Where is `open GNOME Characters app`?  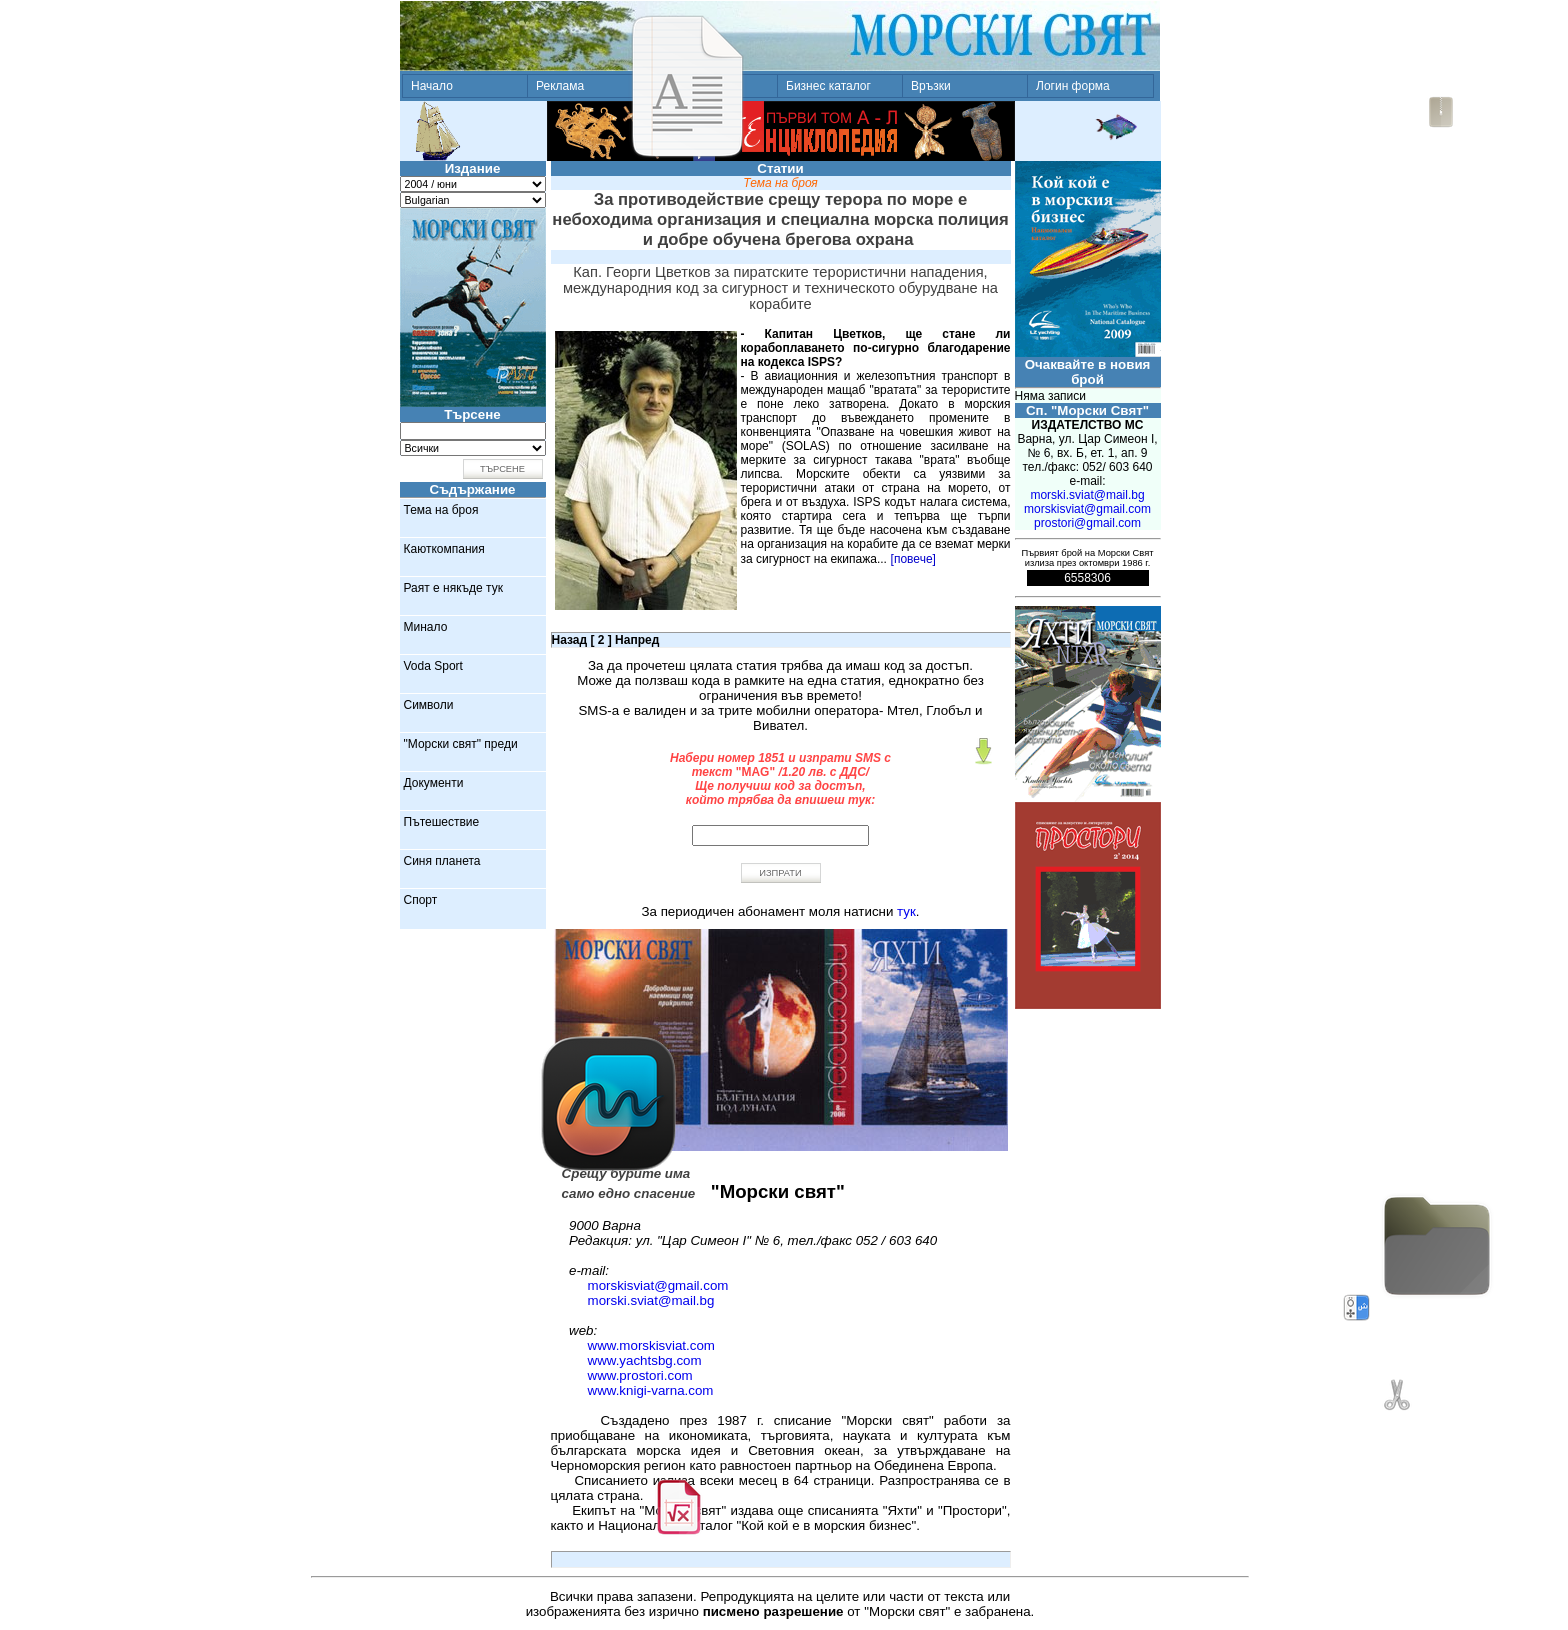 open GNOME Characters app is located at coordinates (1356, 1307).